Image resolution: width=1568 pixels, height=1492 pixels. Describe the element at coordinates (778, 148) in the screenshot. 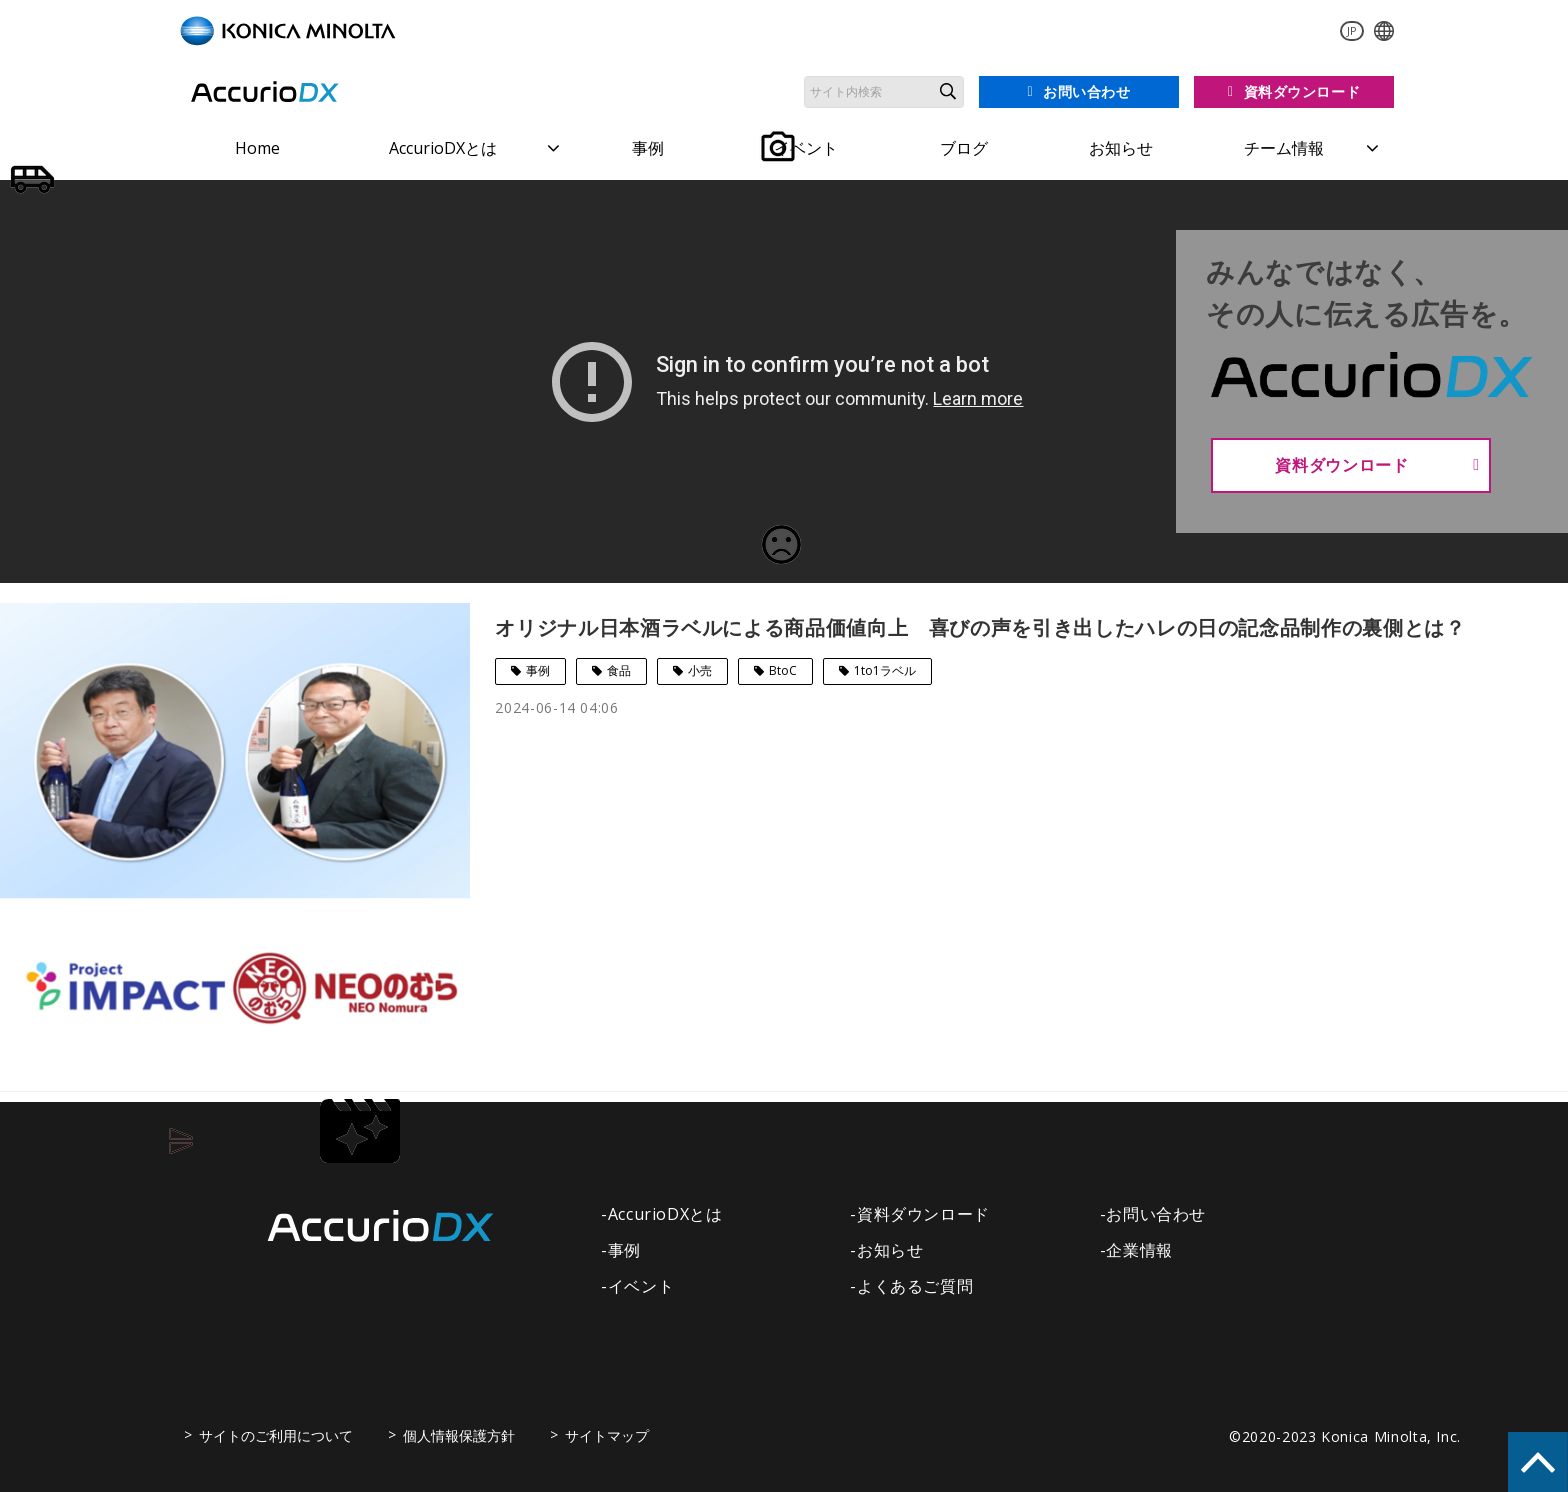

I see `take a photo` at that location.